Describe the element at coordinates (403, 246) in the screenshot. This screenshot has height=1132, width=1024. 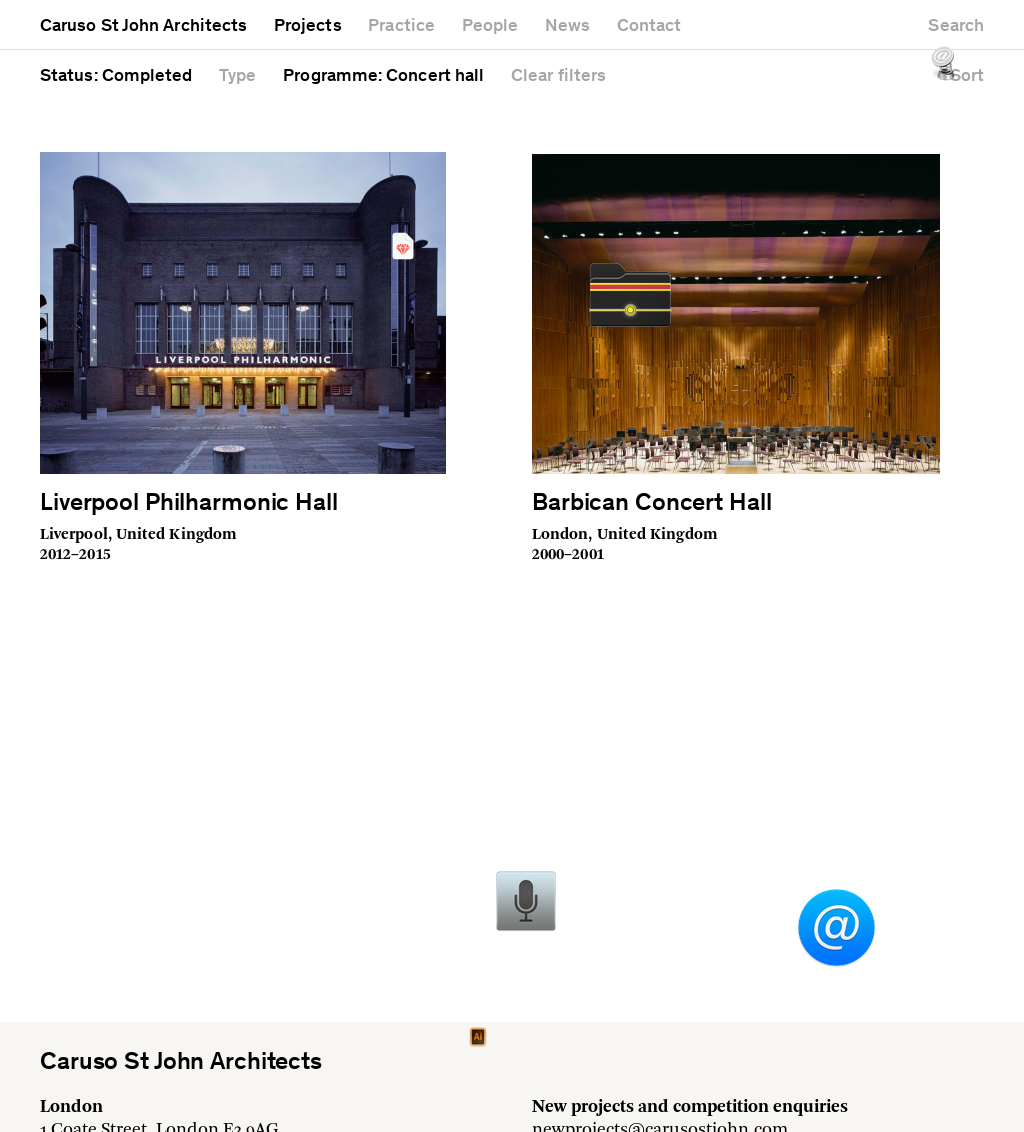
I see `ruby programming language source file` at that location.